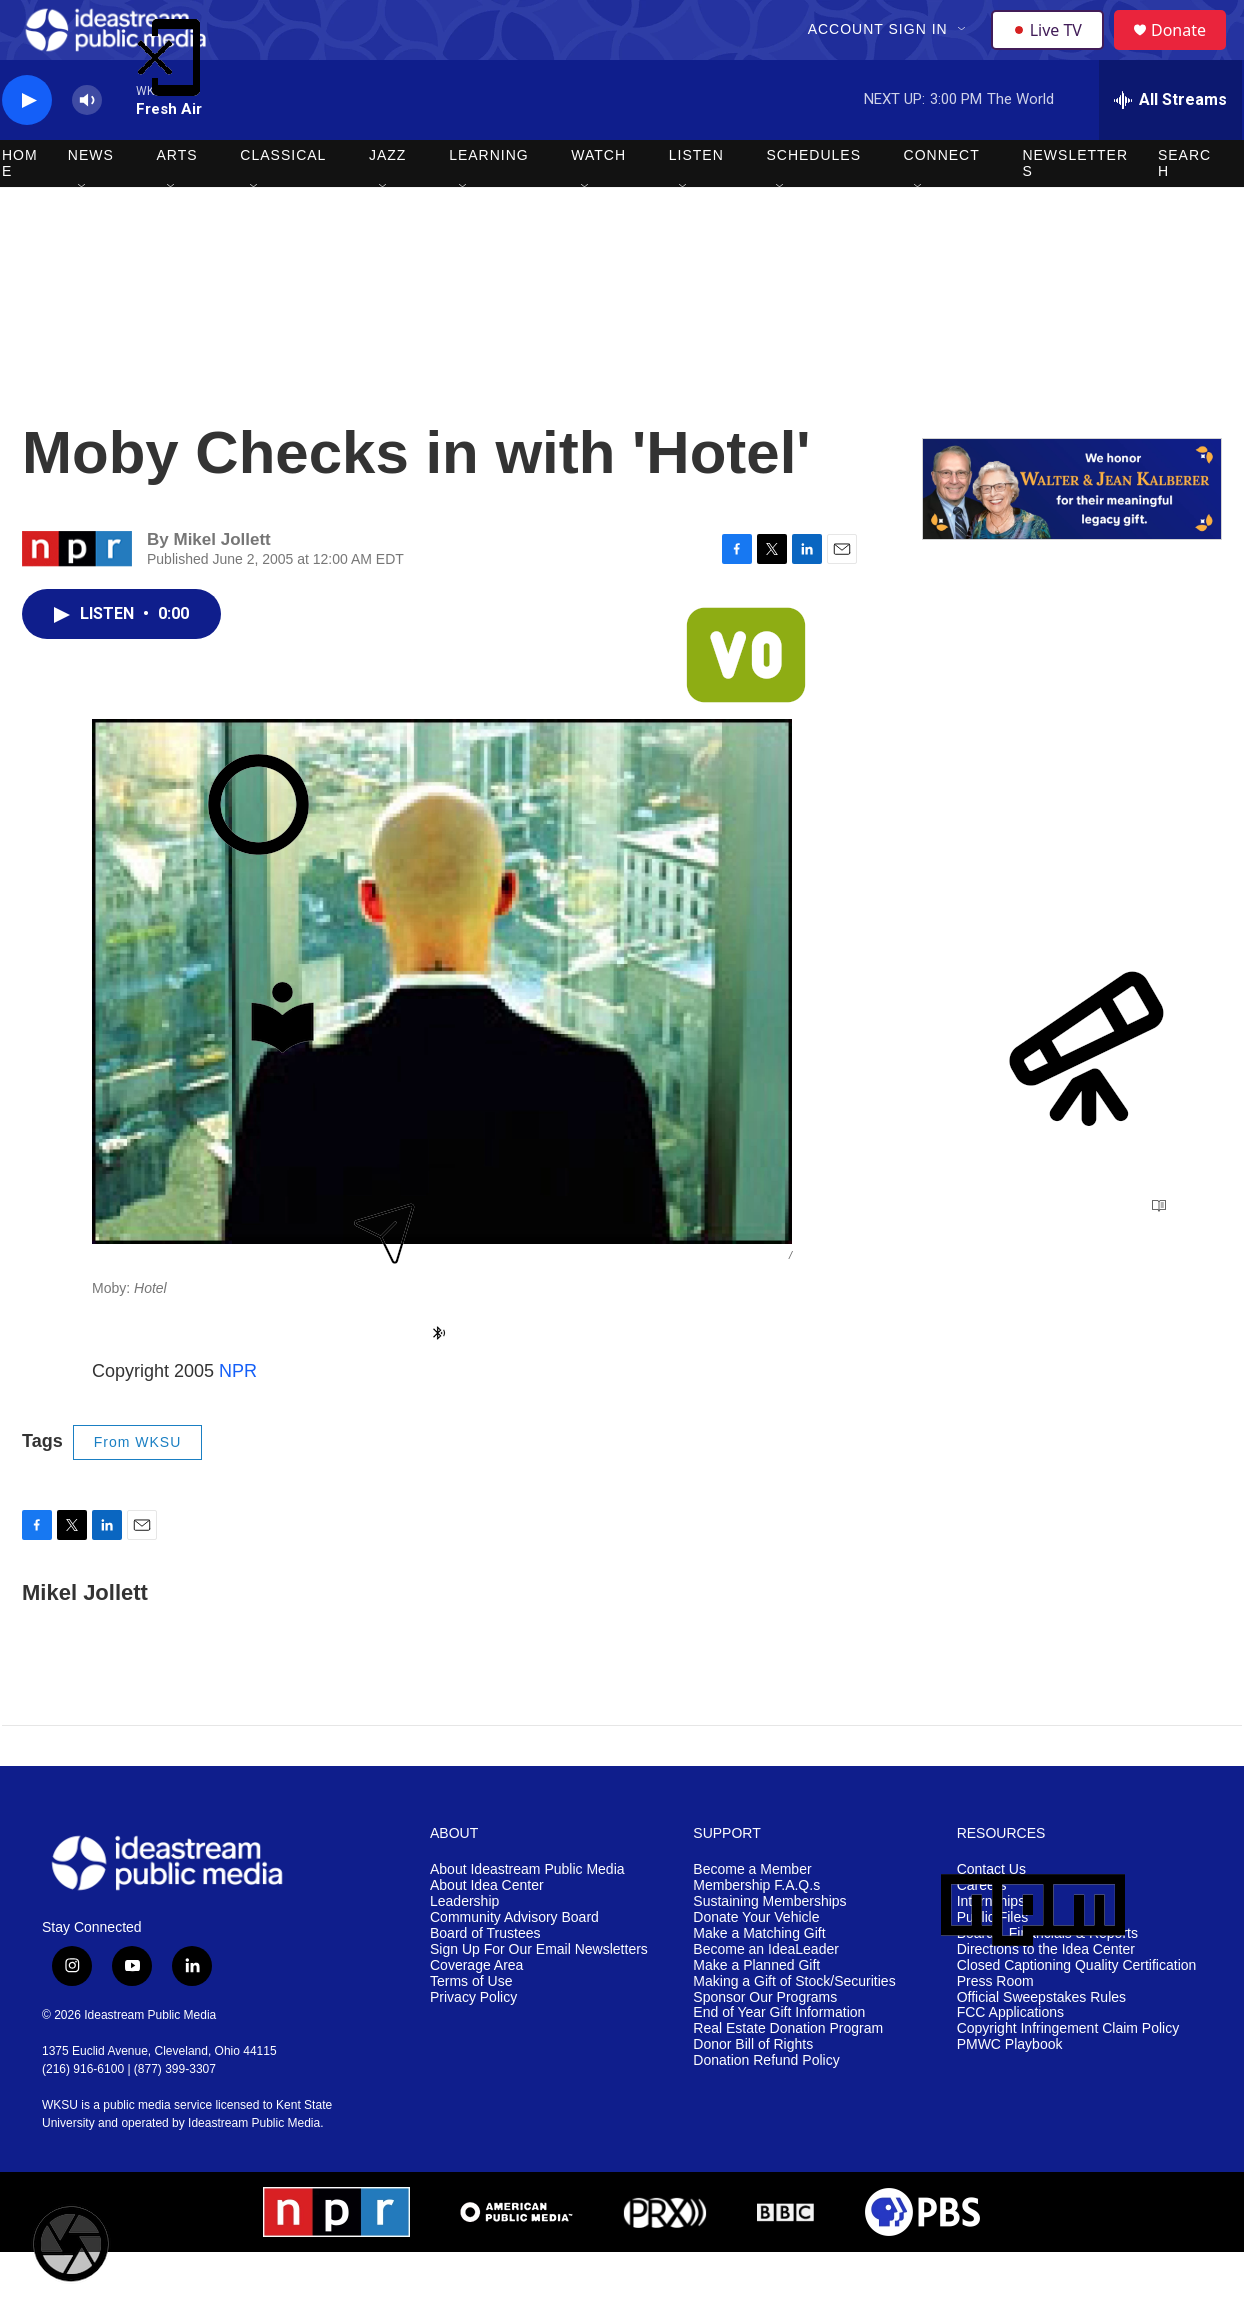 The height and width of the screenshot is (2297, 1244). What do you see at coordinates (71, 2244) in the screenshot?
I see `open camera to take a photo` at bounding box center [71, 2244].